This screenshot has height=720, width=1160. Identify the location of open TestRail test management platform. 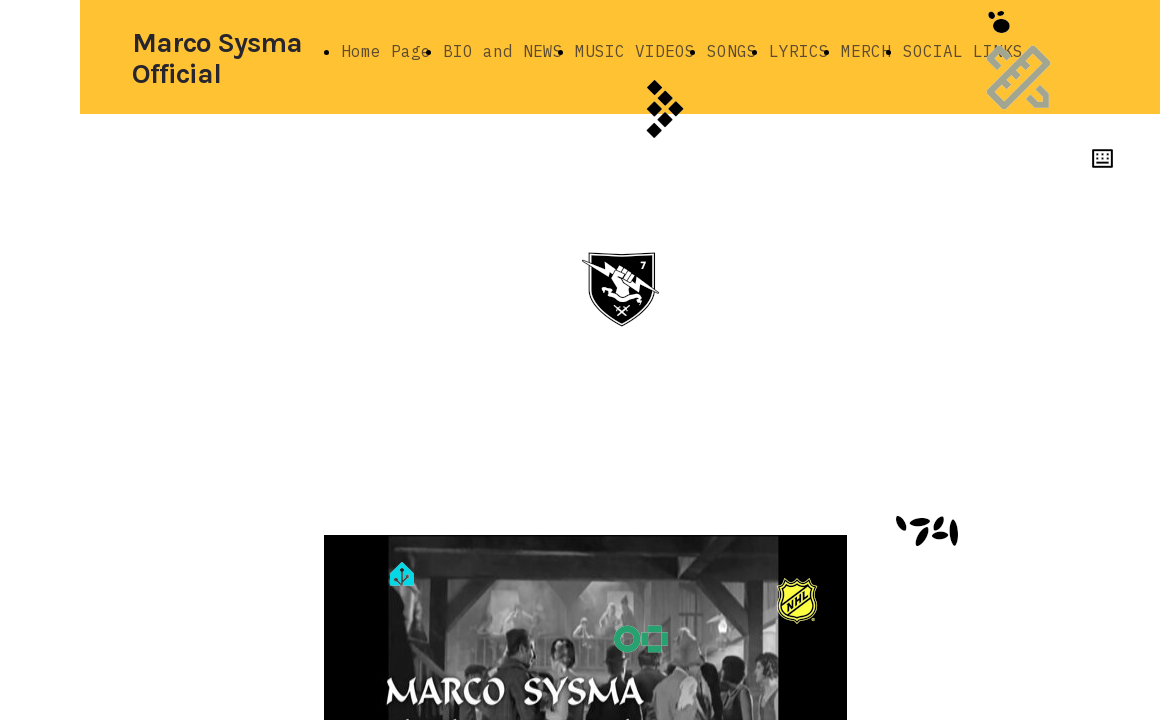
(665, 109).